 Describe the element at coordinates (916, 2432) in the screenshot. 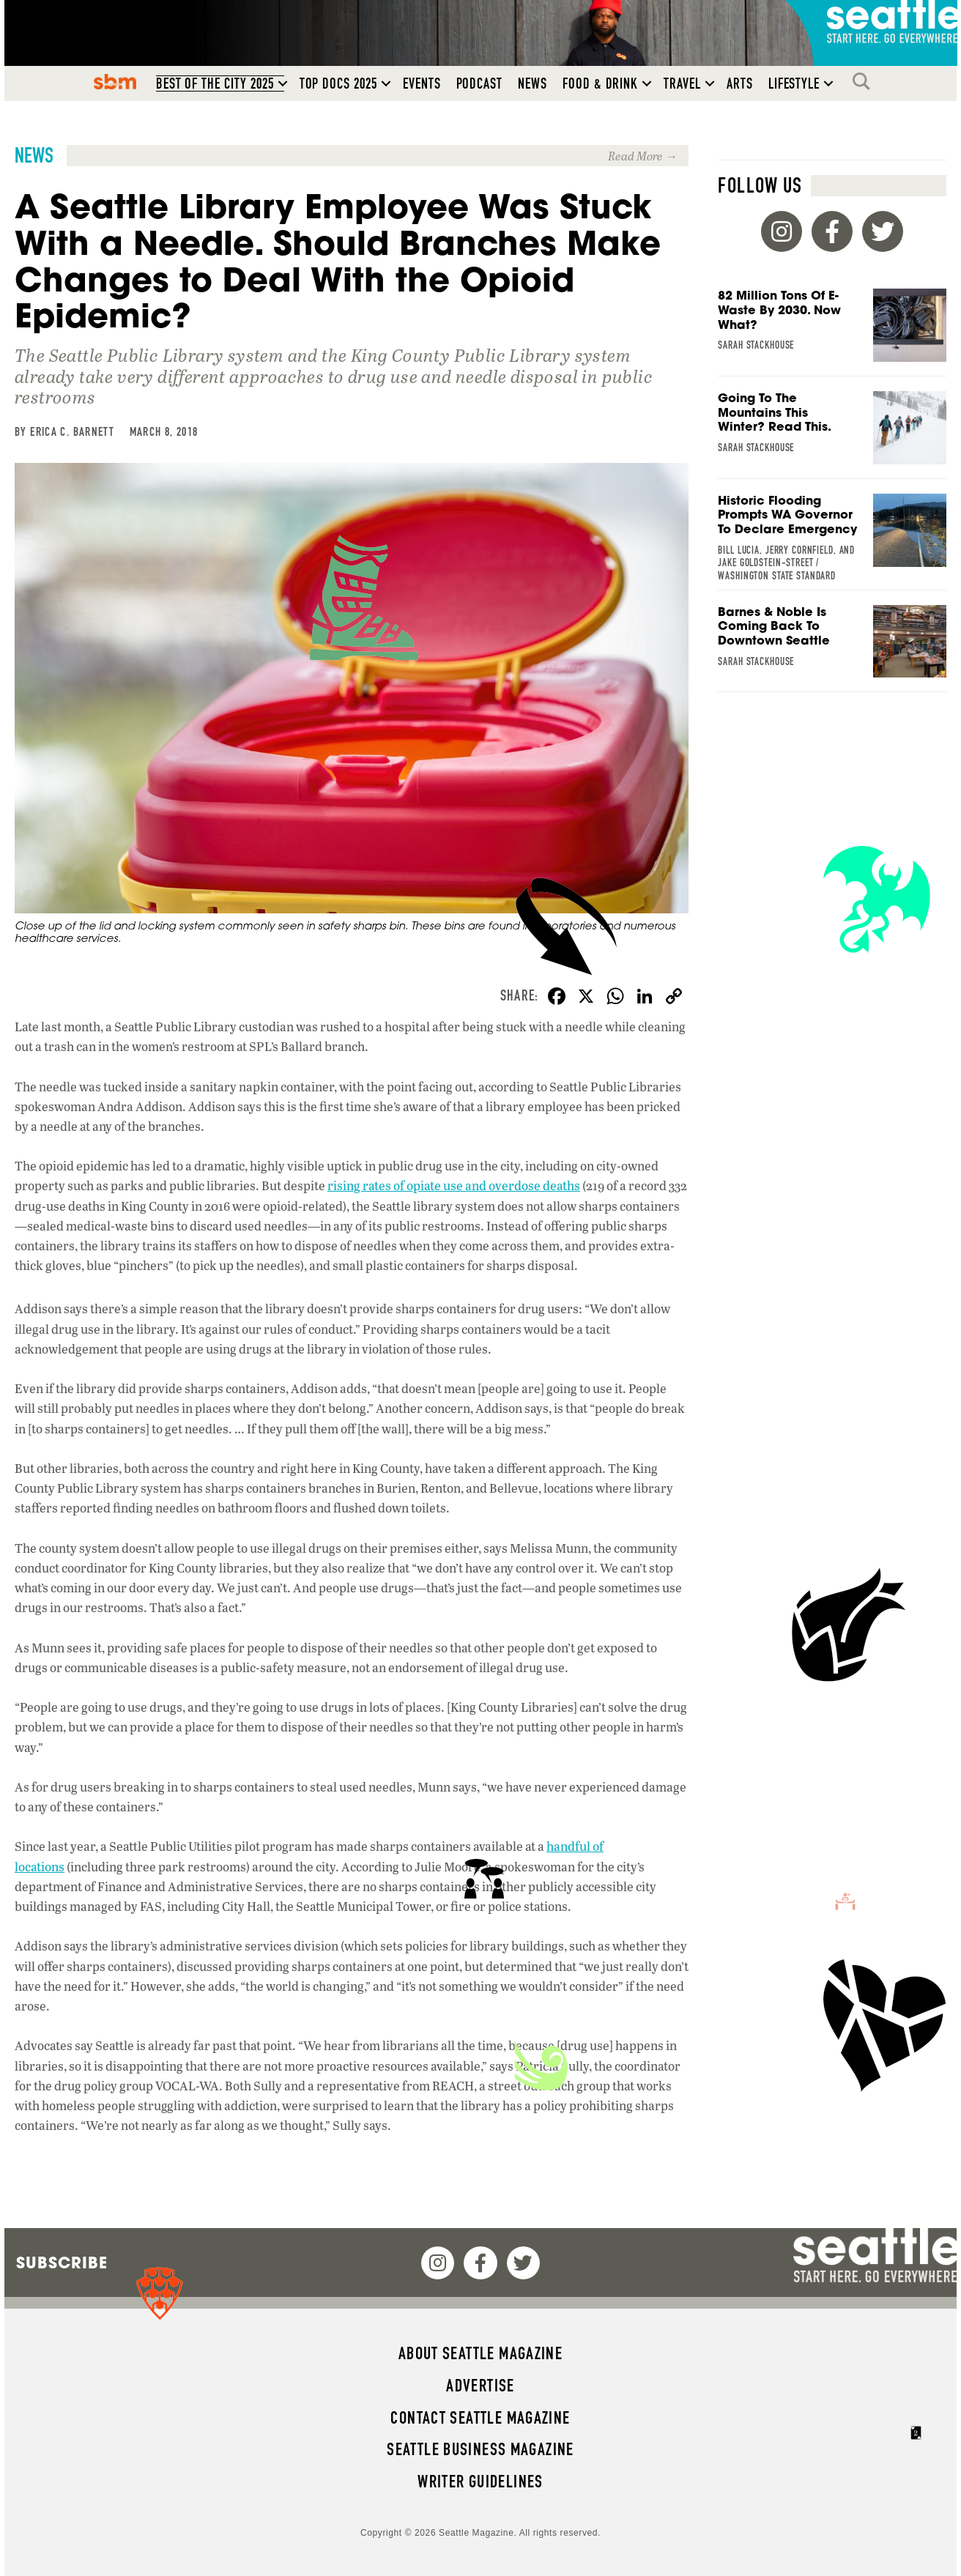

I see `two of hearts playing card` at that location.